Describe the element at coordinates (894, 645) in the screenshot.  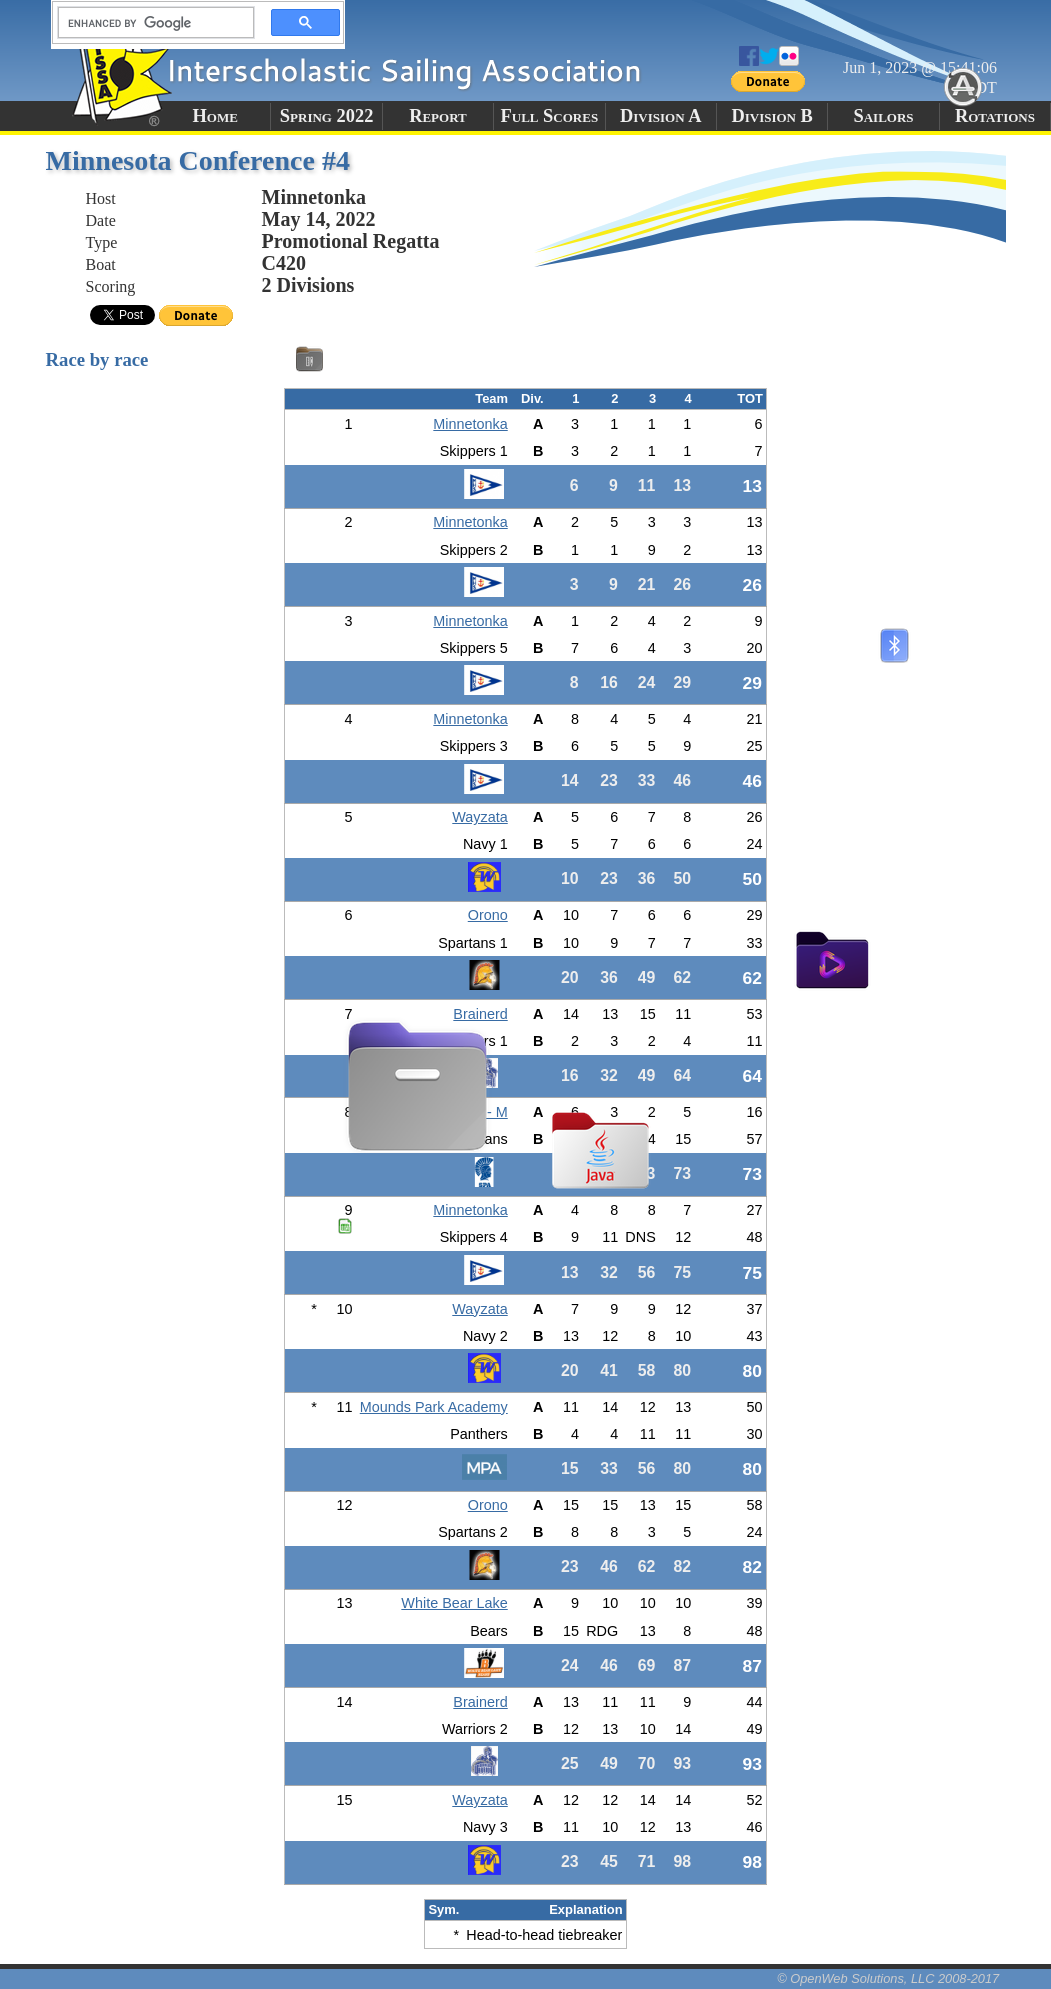
I see `indicates bluetooth is currently active` at that location.